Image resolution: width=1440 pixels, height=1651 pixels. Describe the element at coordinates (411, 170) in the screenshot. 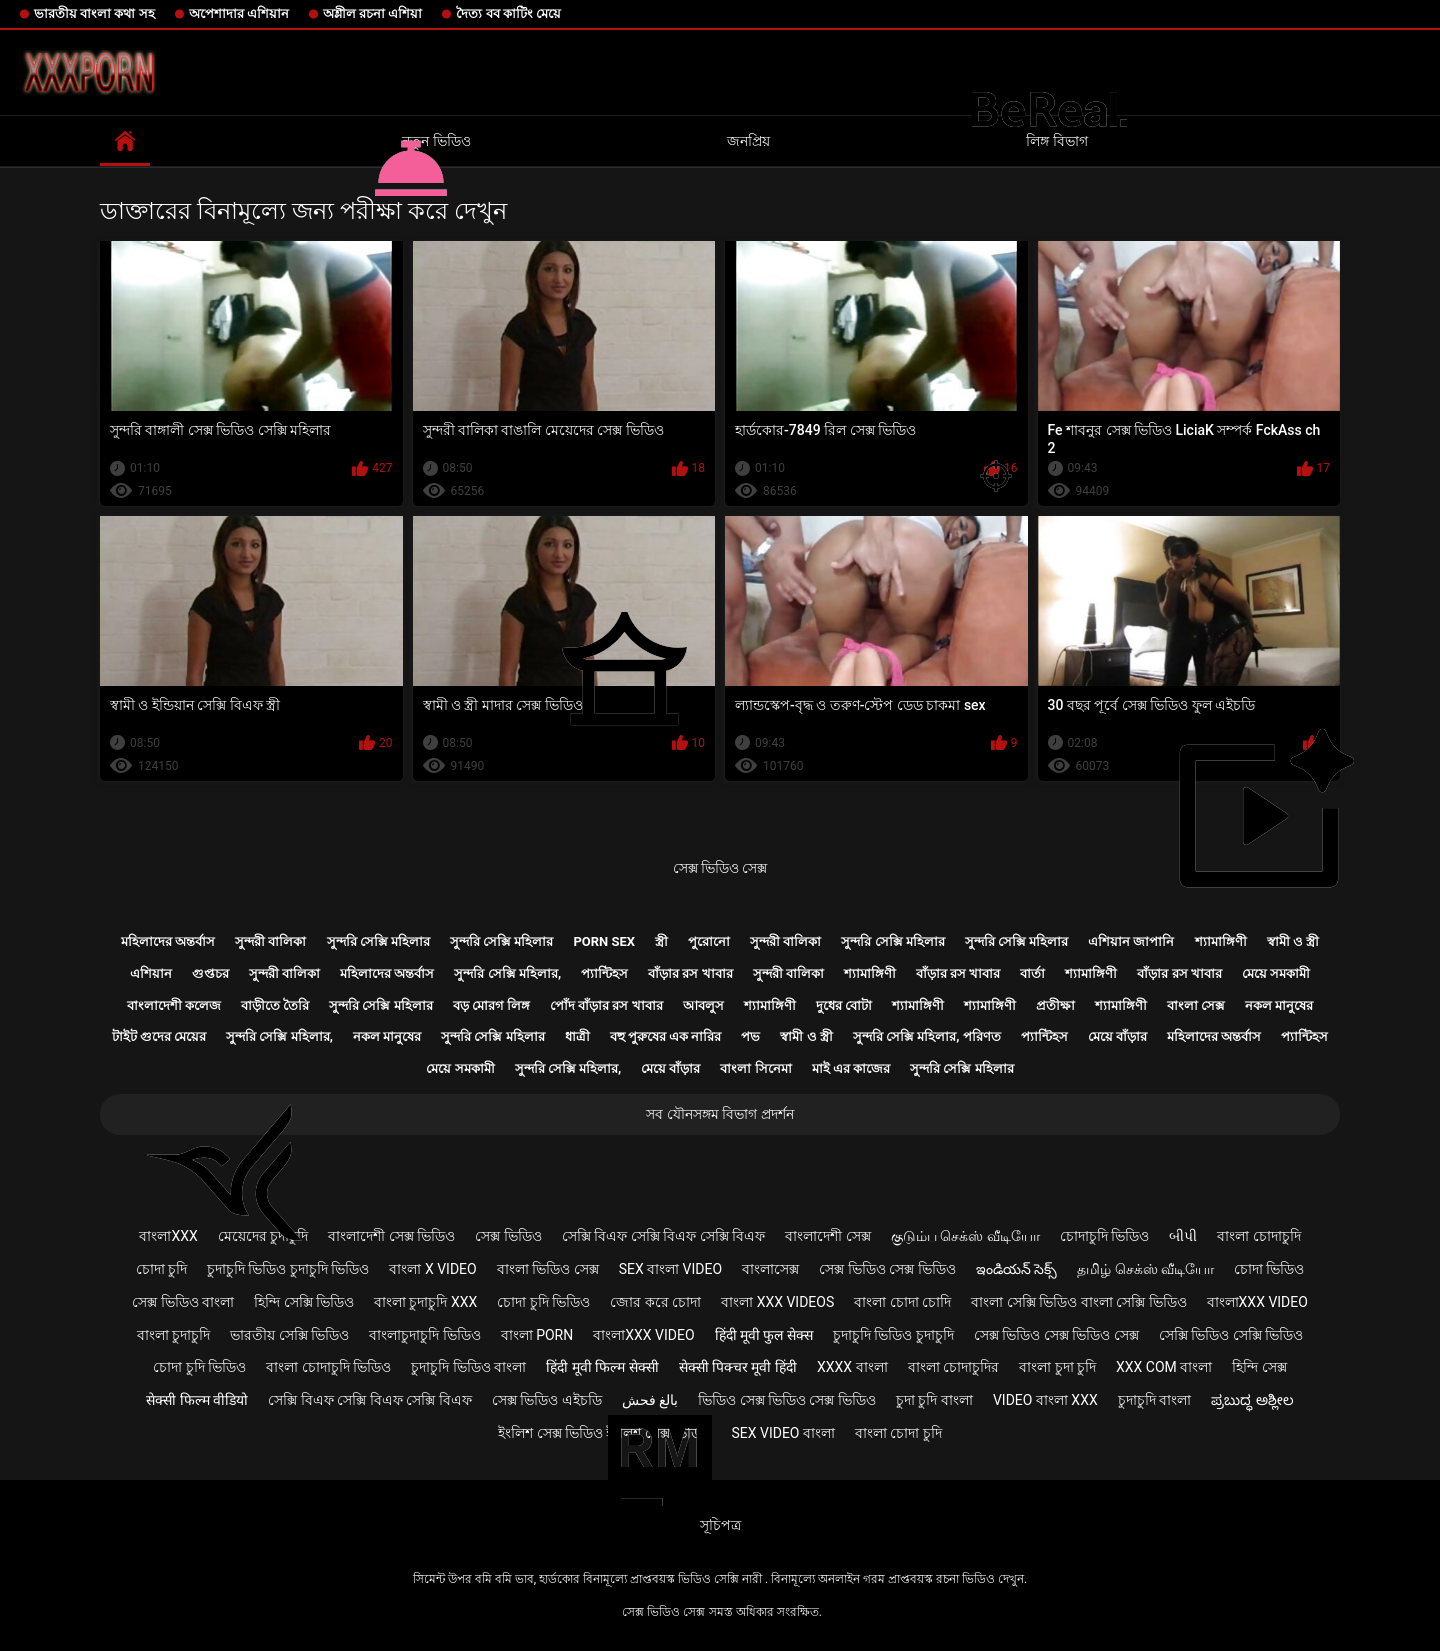

I see `request assistance or customer service` at that location.